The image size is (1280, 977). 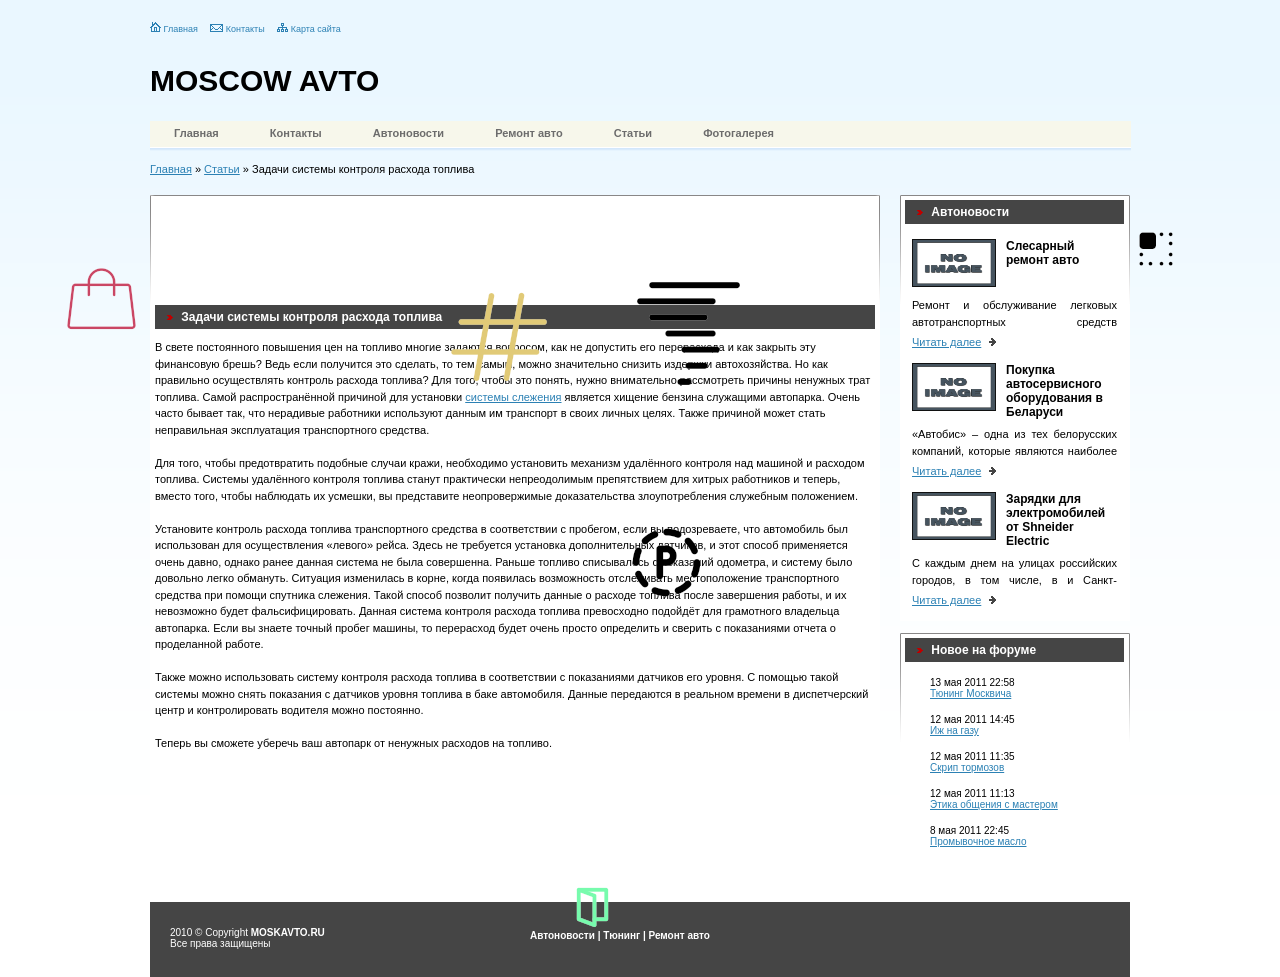 I want to click on view or browse hashtags, so click(x=499, y=337).